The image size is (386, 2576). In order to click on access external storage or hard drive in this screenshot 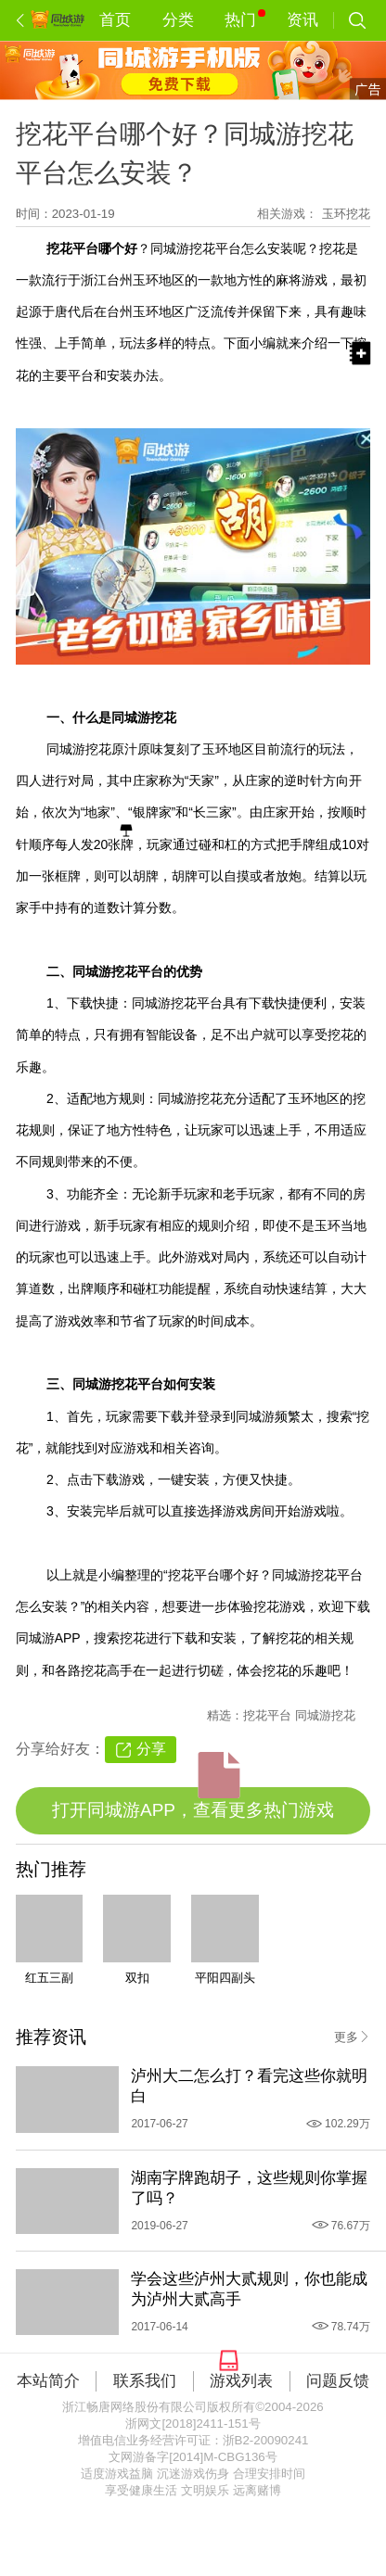, I will do `click(228, 2360)`.